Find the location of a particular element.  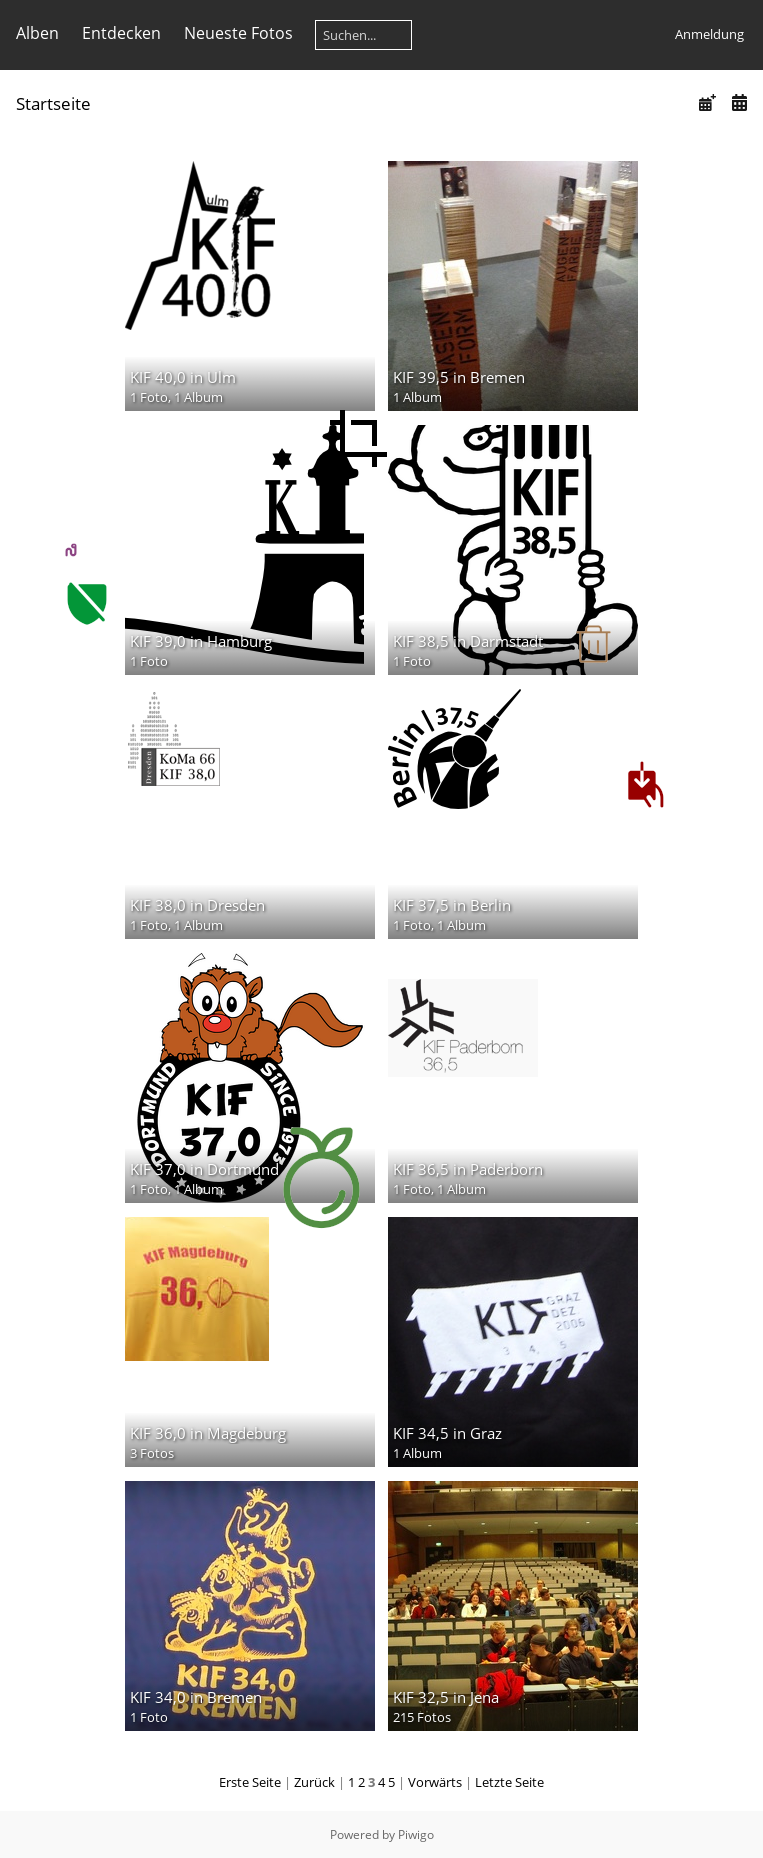

indicates fruit or produce category is located at coordinates (321, 1179).